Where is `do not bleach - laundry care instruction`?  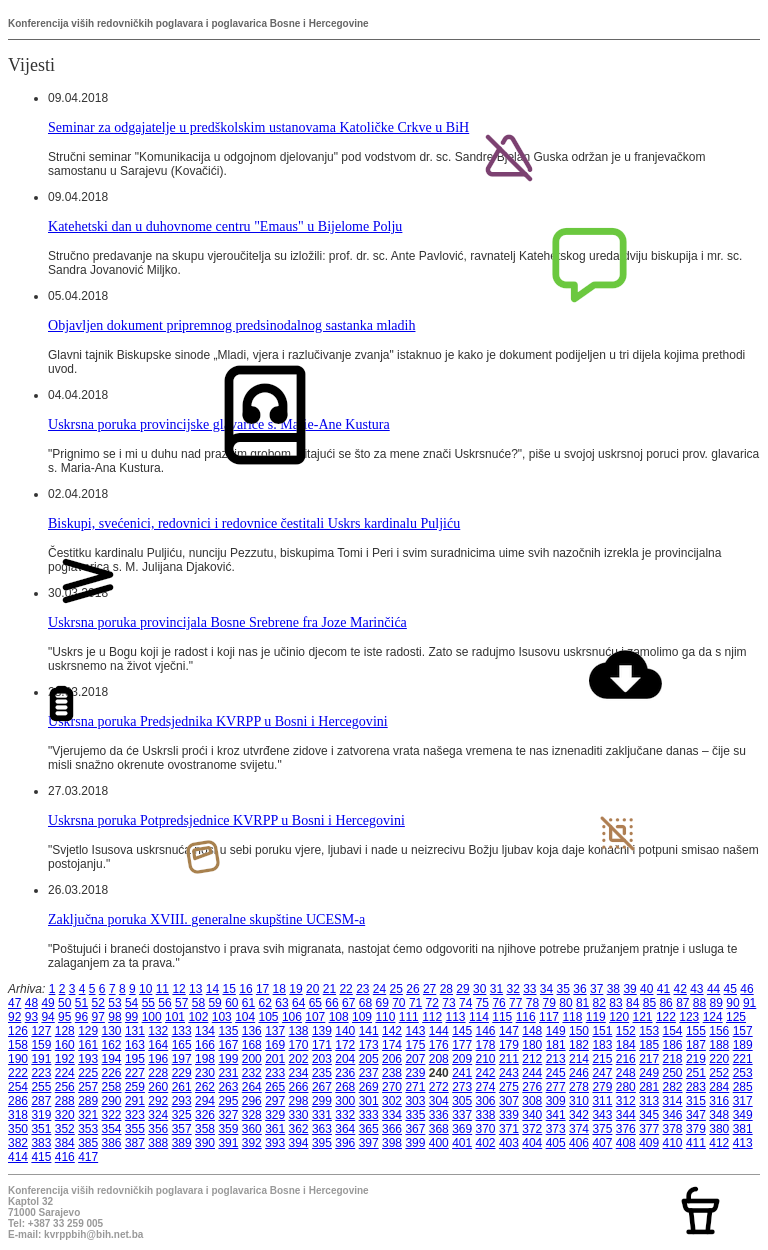
do not bleach - laundry care instruction is located at coordinates (509, 158).